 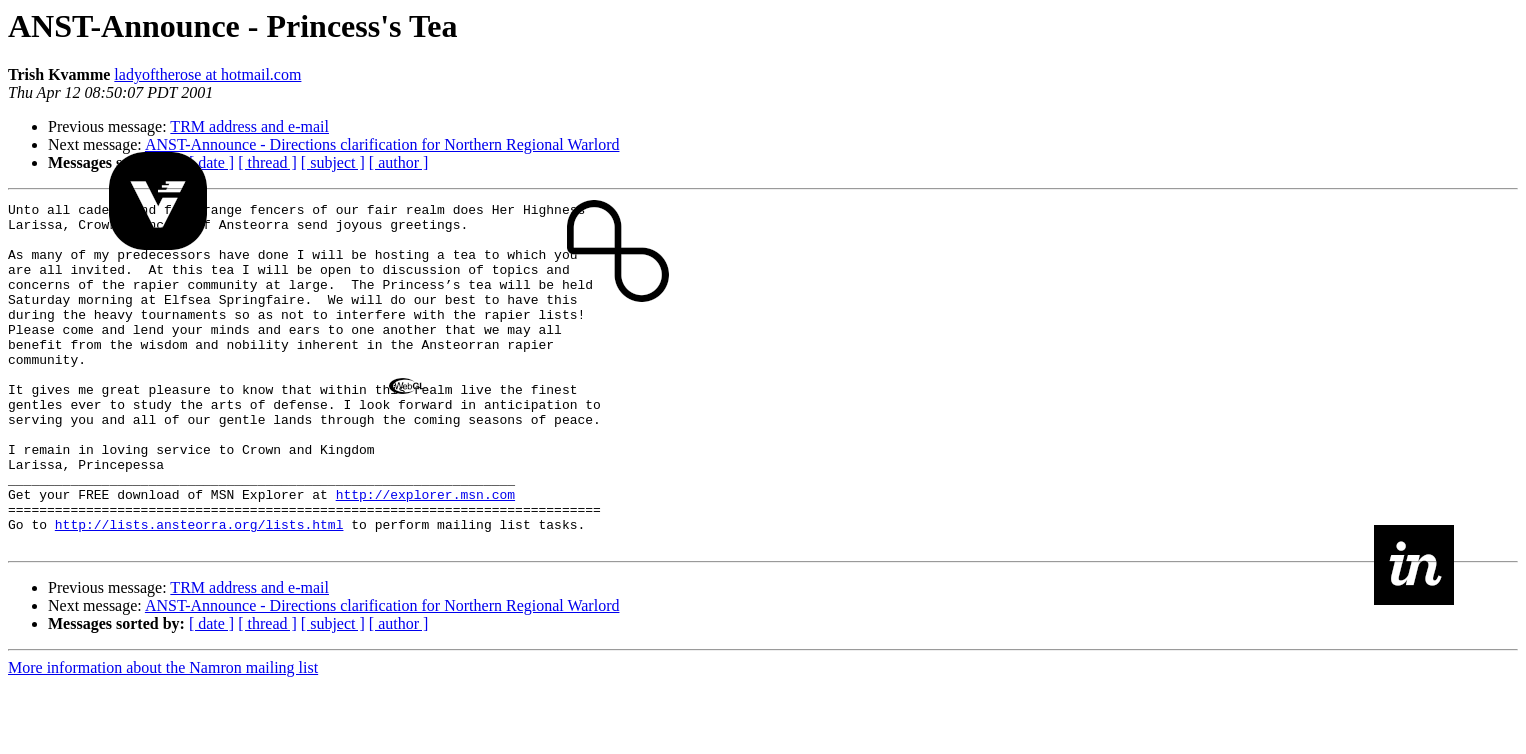 I want to click on verdaccio private npm registry logo, so click(x=158, y=201).